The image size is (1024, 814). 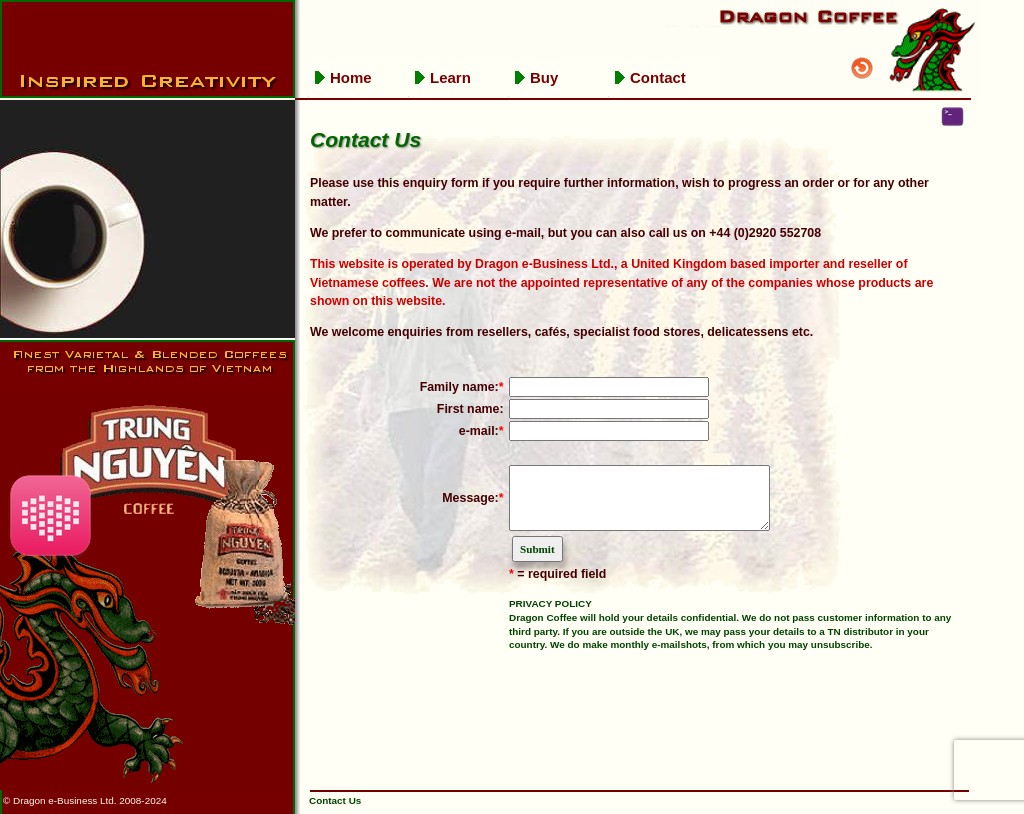 I want to click on open terminal with root/administrator privileges, so click(x=952, y=116).